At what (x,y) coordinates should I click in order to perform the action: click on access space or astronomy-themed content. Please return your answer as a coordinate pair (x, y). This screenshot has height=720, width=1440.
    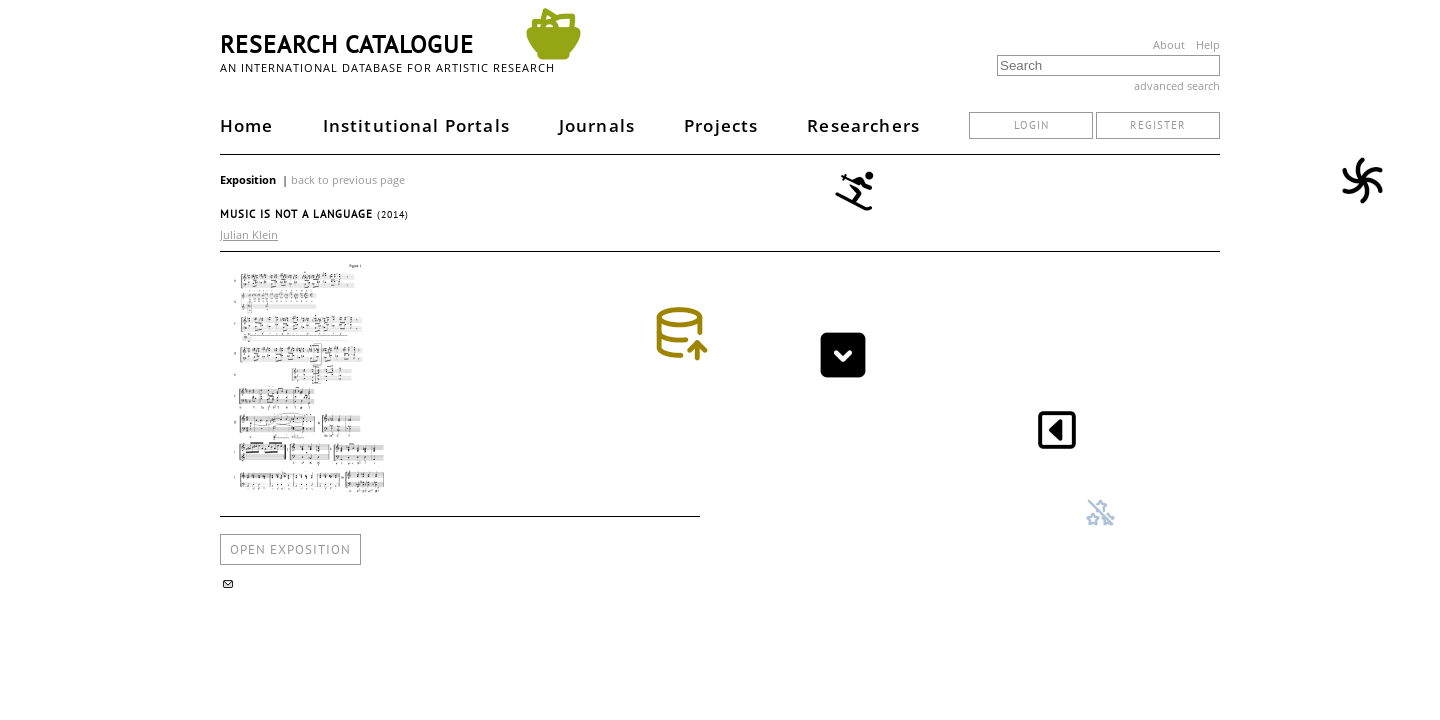
    Looking at the image, I should click on (1362, 180).